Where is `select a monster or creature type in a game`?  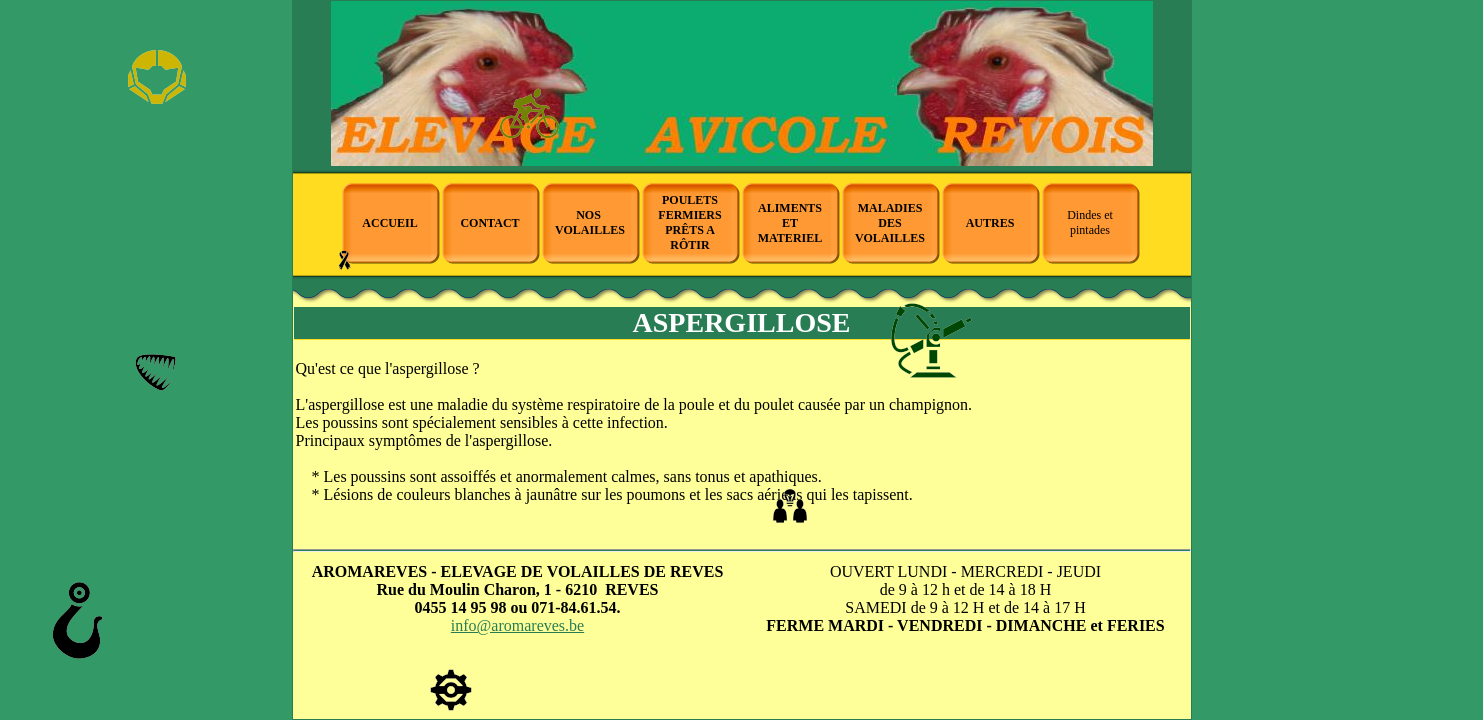 select a monster or creature type in a game is located at coordinates (155, 371).